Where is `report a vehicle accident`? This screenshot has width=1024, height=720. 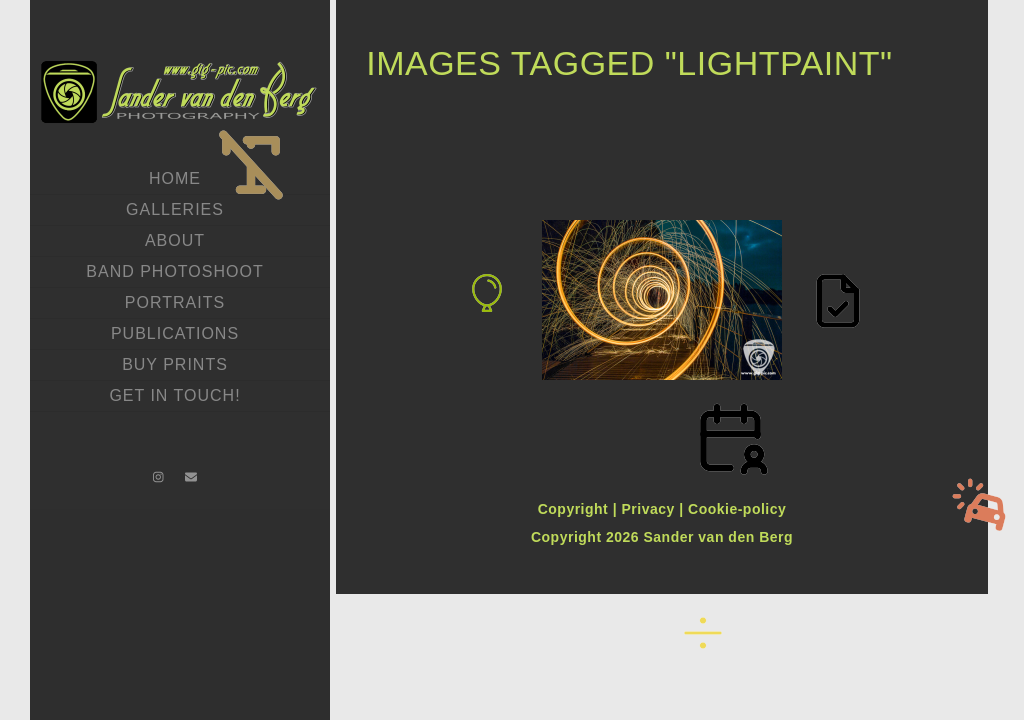 report a vehicle accident is located at coordinates (980, 506).